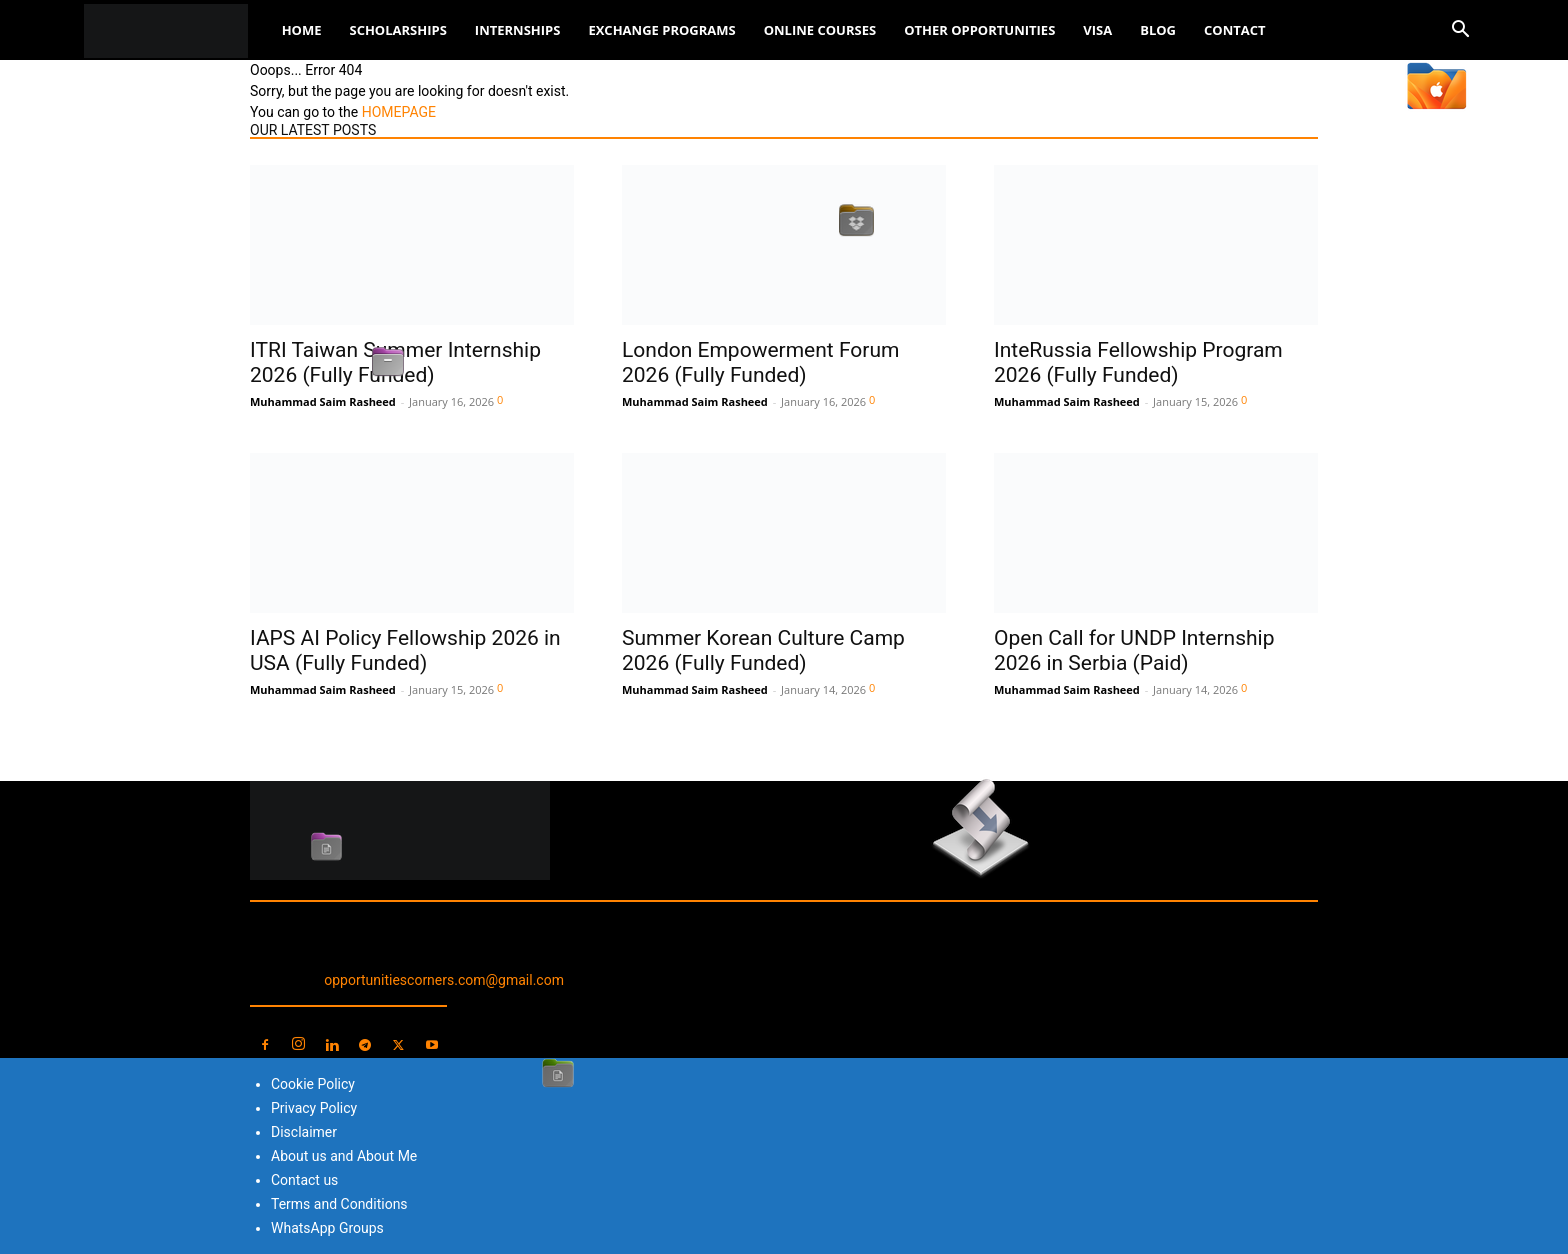 This screenshot has height=1254, width=1568. Describe the element at coordinates (388, 361) in the screenshot. I see `open the file manager application` at that location.